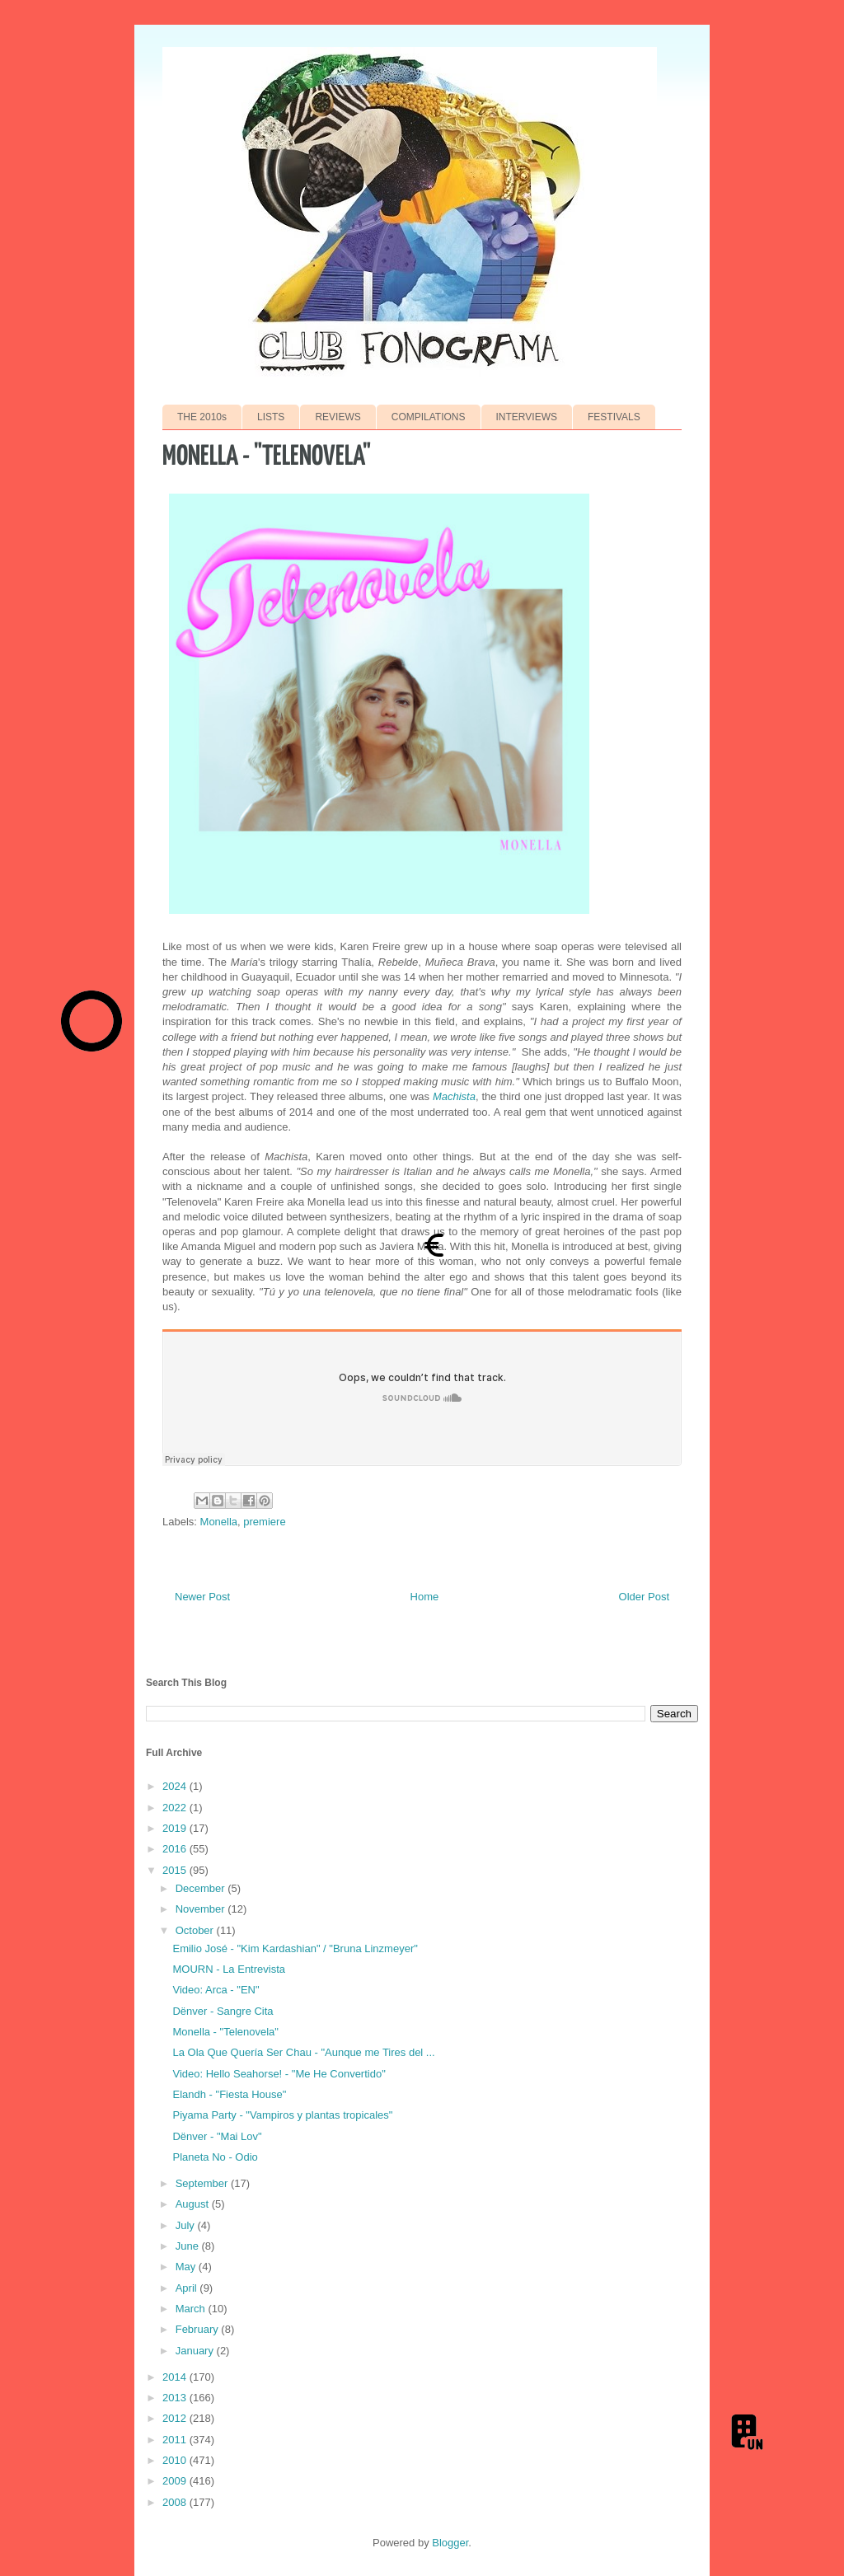 The image size is (844, 2576). What do you see at coordinates (746, 2431) in the screenshot?
I see `access united nations building or headquarters` at bounding box center [746, 2431].